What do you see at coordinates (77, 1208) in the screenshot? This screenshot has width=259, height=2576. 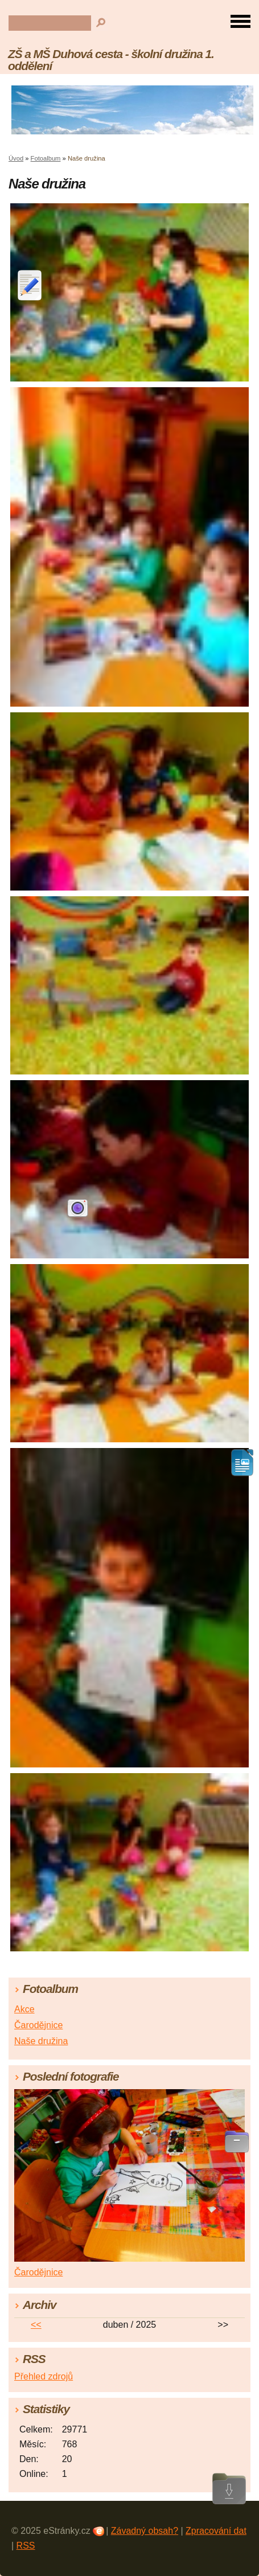 I see `open the camera app` at bounding box center [77, 1208].